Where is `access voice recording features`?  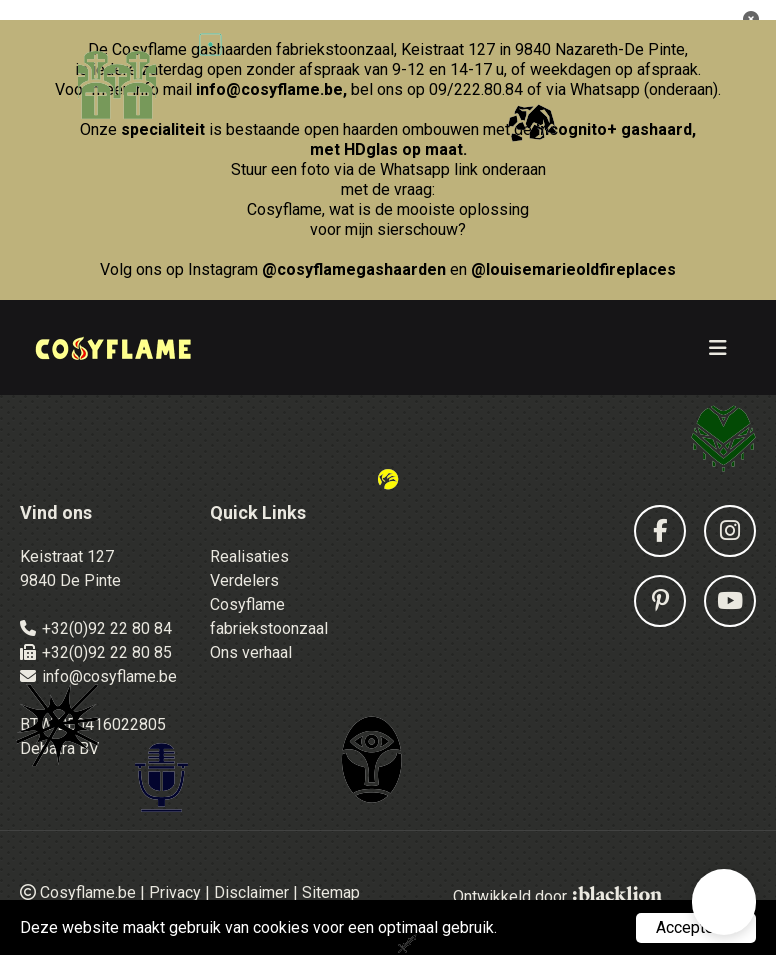 access voice recording features is located at coordinates (161, 777).